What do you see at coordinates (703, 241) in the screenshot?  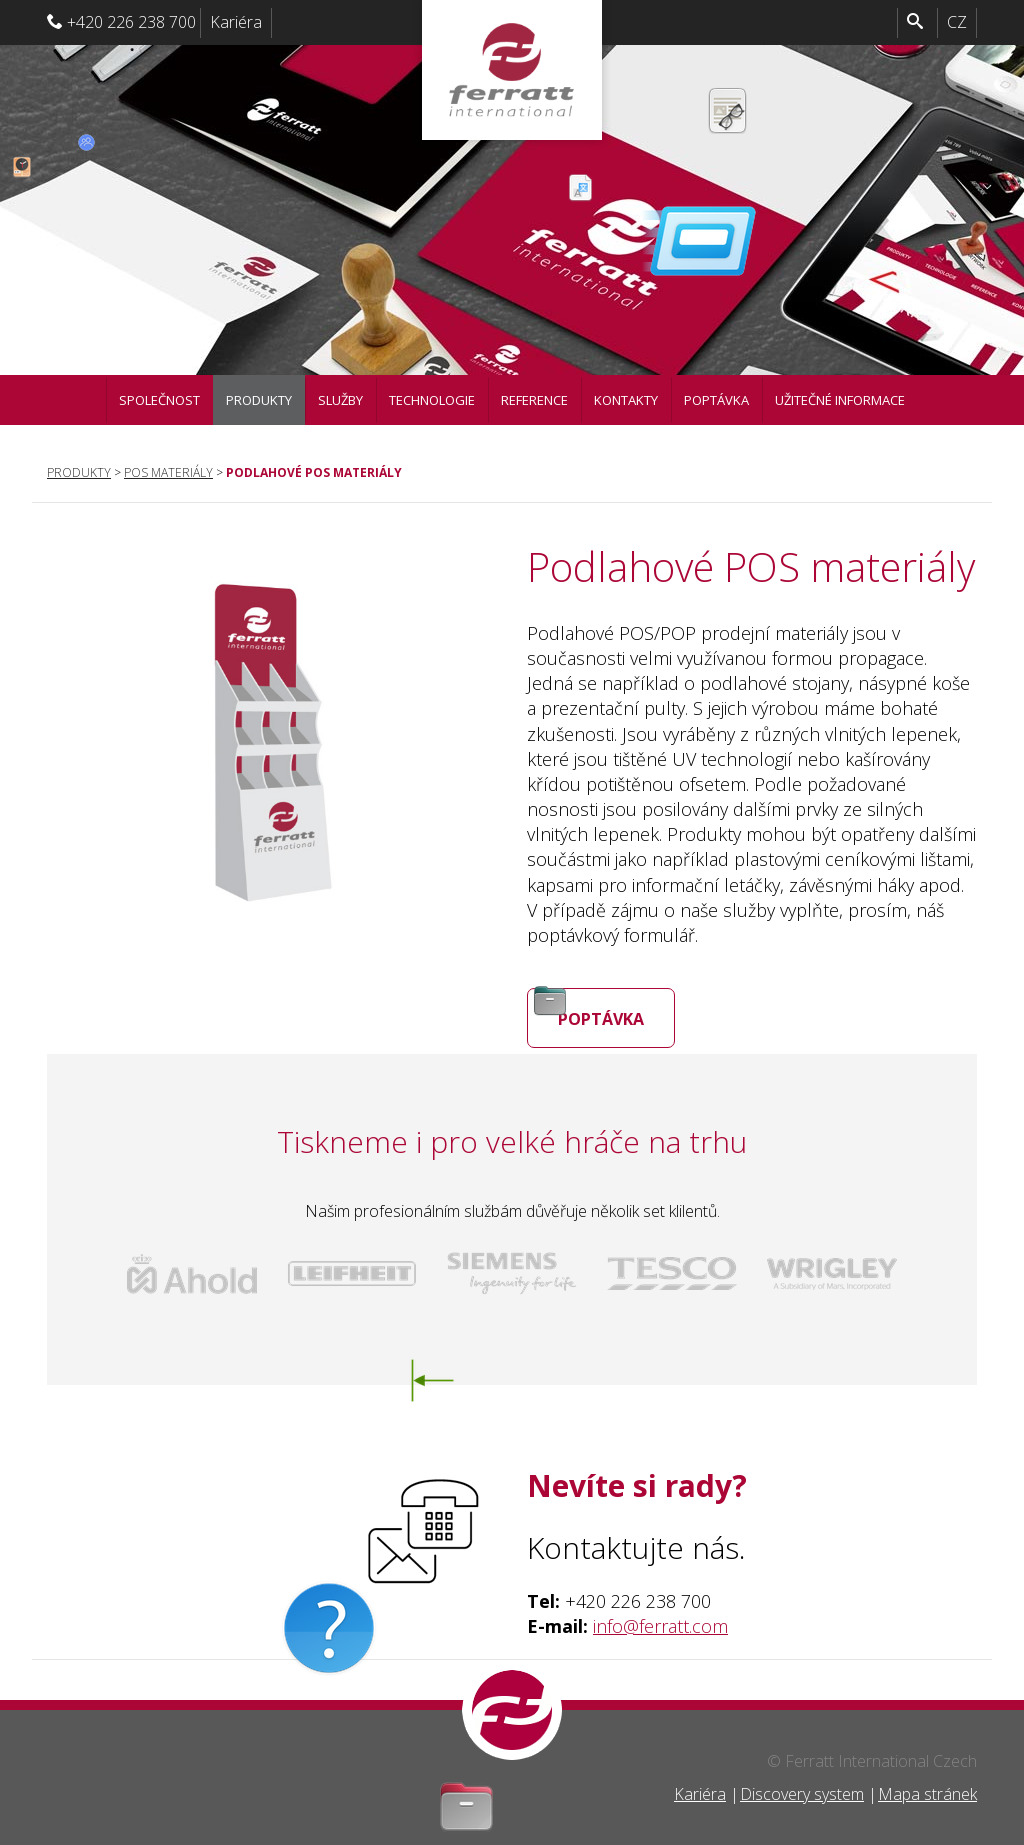 I see `launch or run an application` at bounding box center [703, 241].